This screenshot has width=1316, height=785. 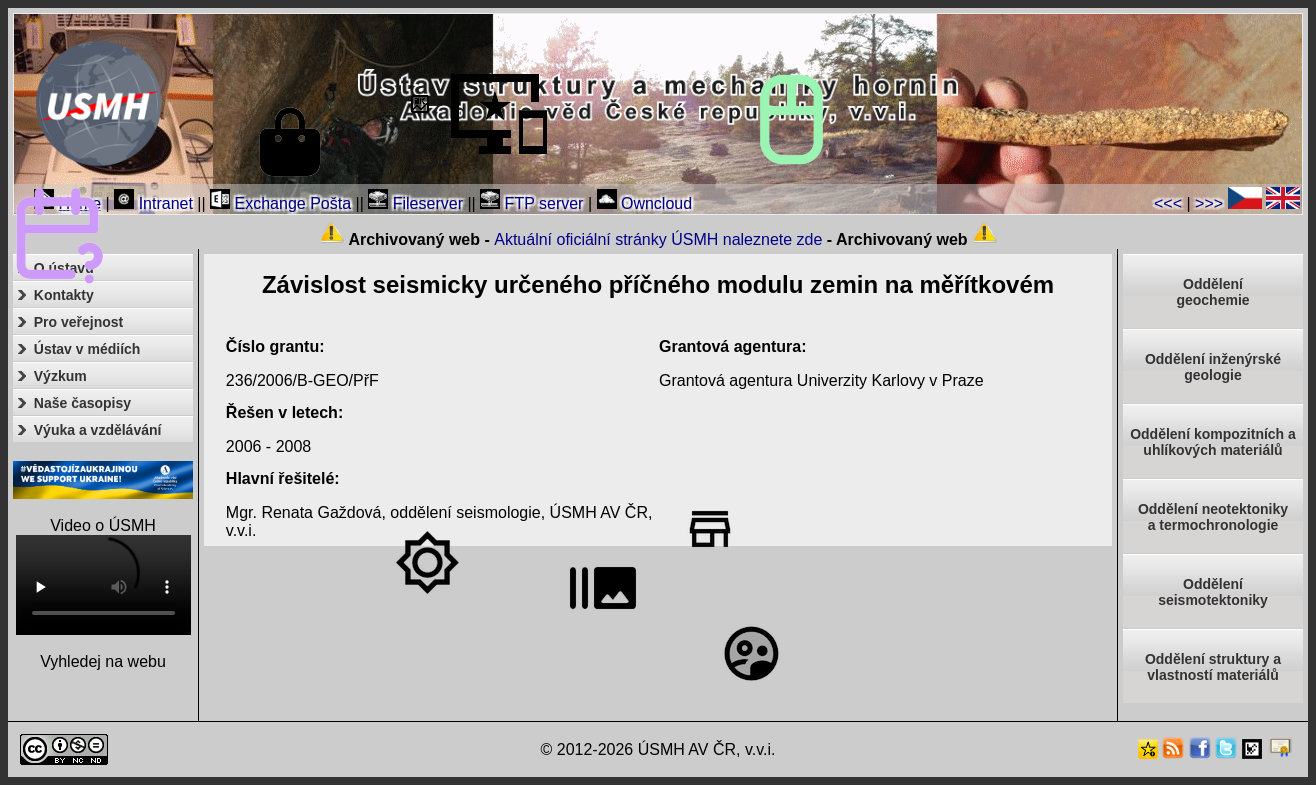 I want to click on enable burst mode for rapid photo capture, so click(x=603, y=588).